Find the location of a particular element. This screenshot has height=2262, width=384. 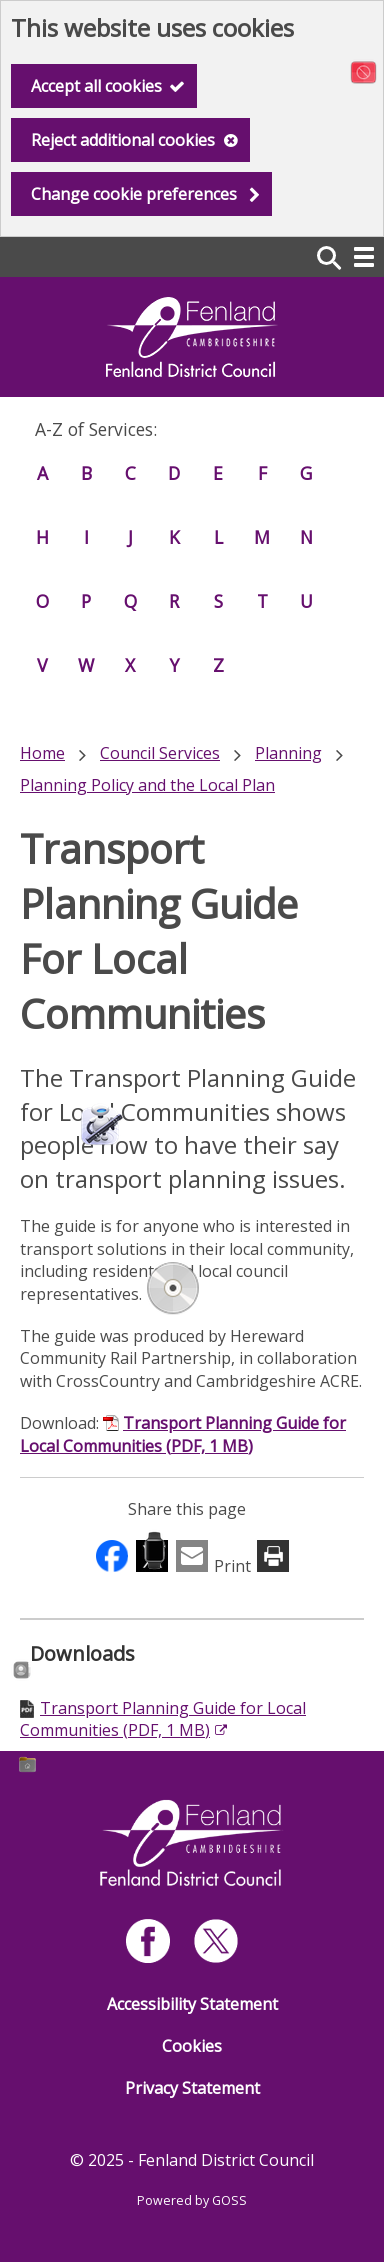

indicates a CD-RW (rewritable disc) drive or device is located at coordinates (173, 1288).